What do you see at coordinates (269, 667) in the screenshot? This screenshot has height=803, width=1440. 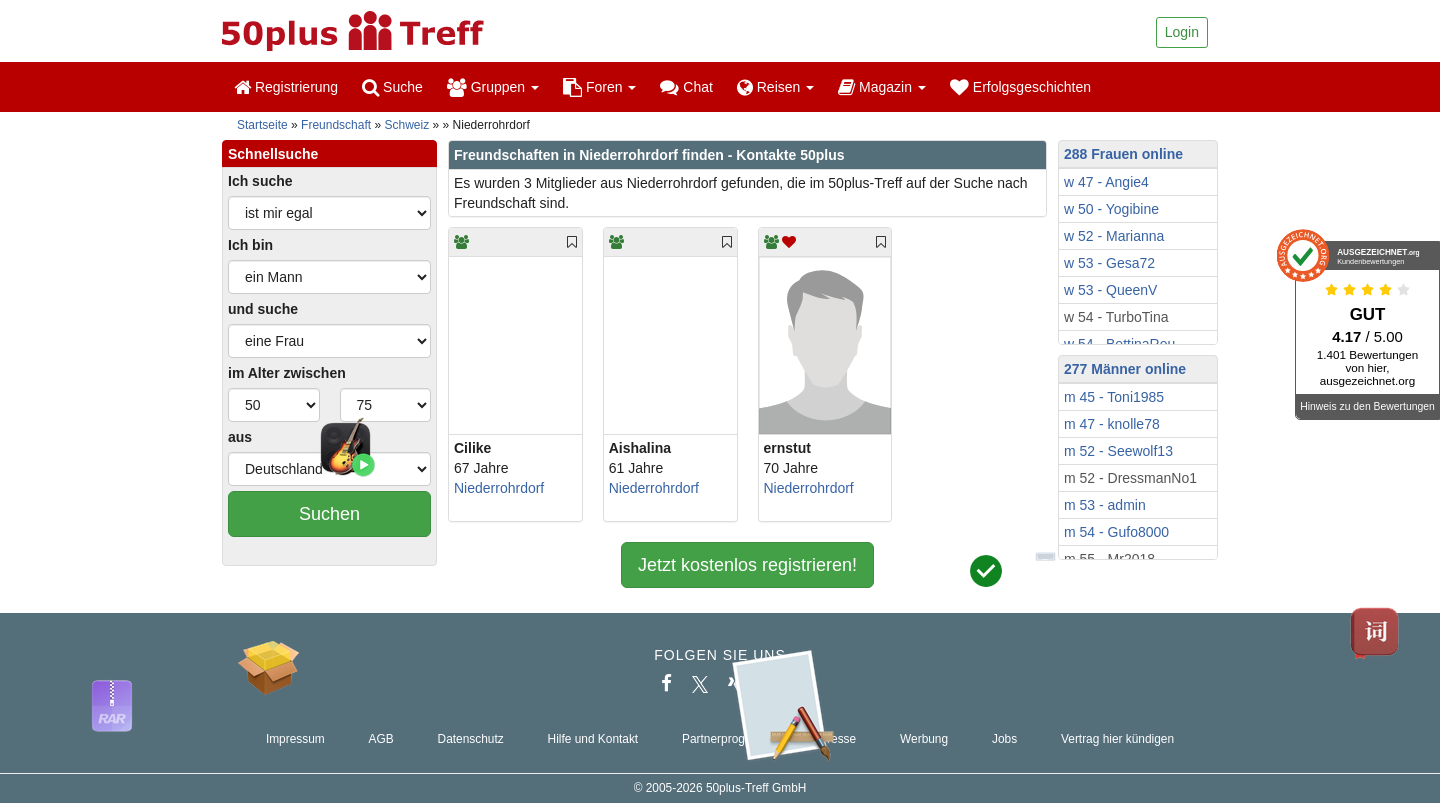 I see `open installer package` at bounding box center [269, 667].